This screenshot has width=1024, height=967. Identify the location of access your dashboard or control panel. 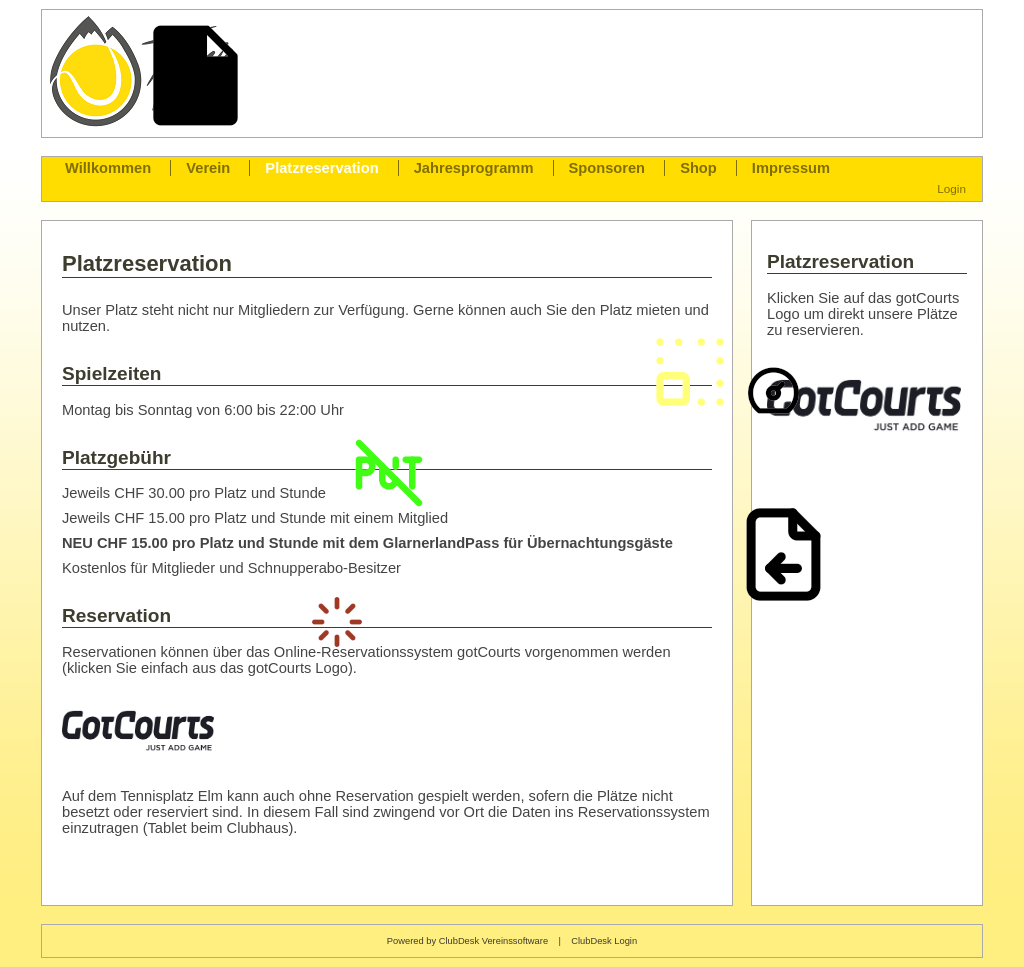
(773, 390).